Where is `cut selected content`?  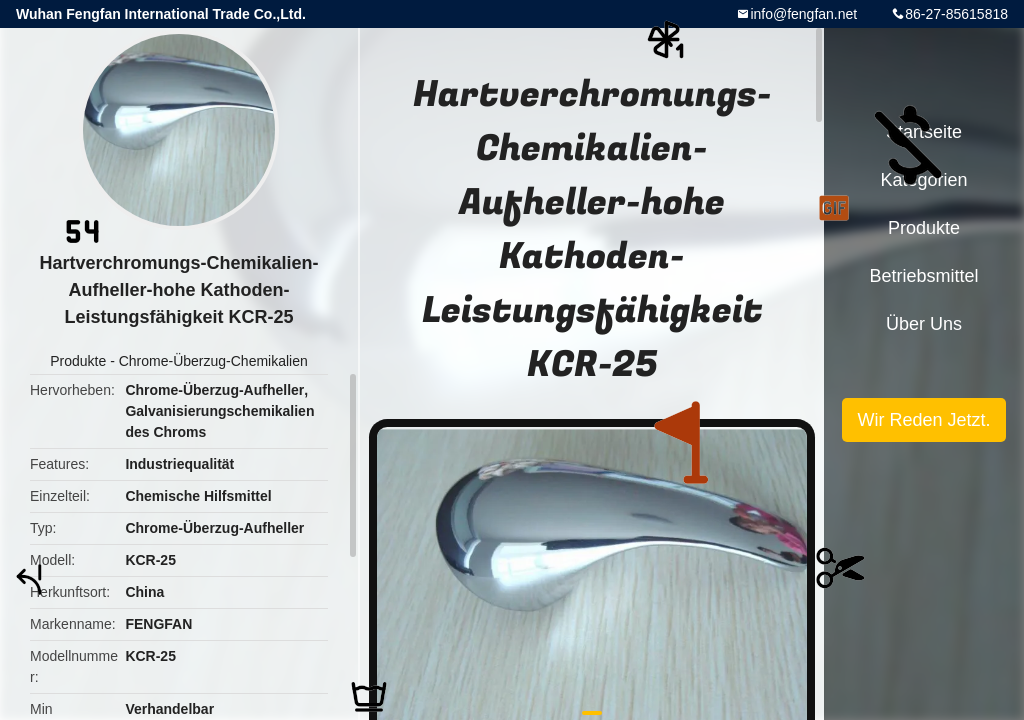
cut selected content is located at coordinates (840, 568).